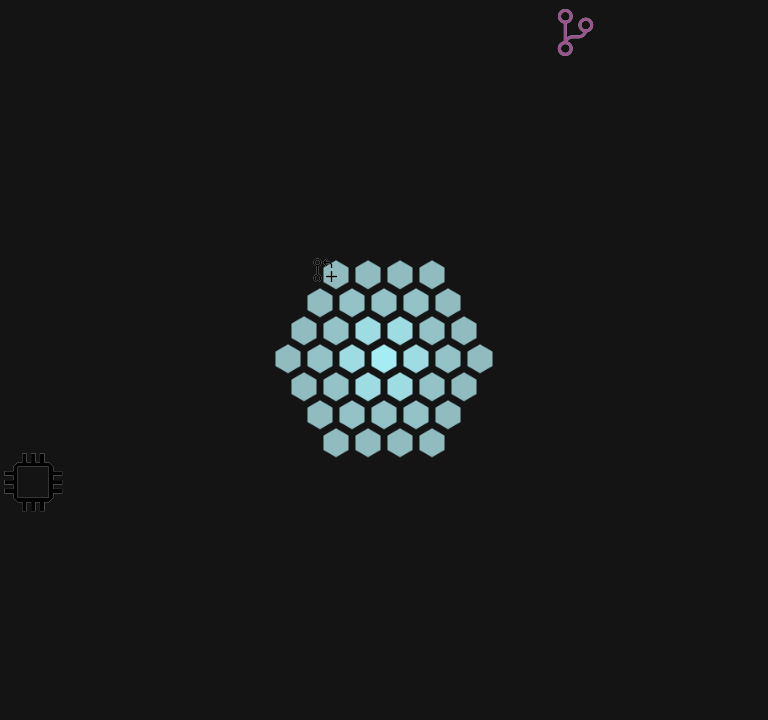 This screenshot has height=720, width=768. I want to click on view hardware or processor information, so click(35, 484).